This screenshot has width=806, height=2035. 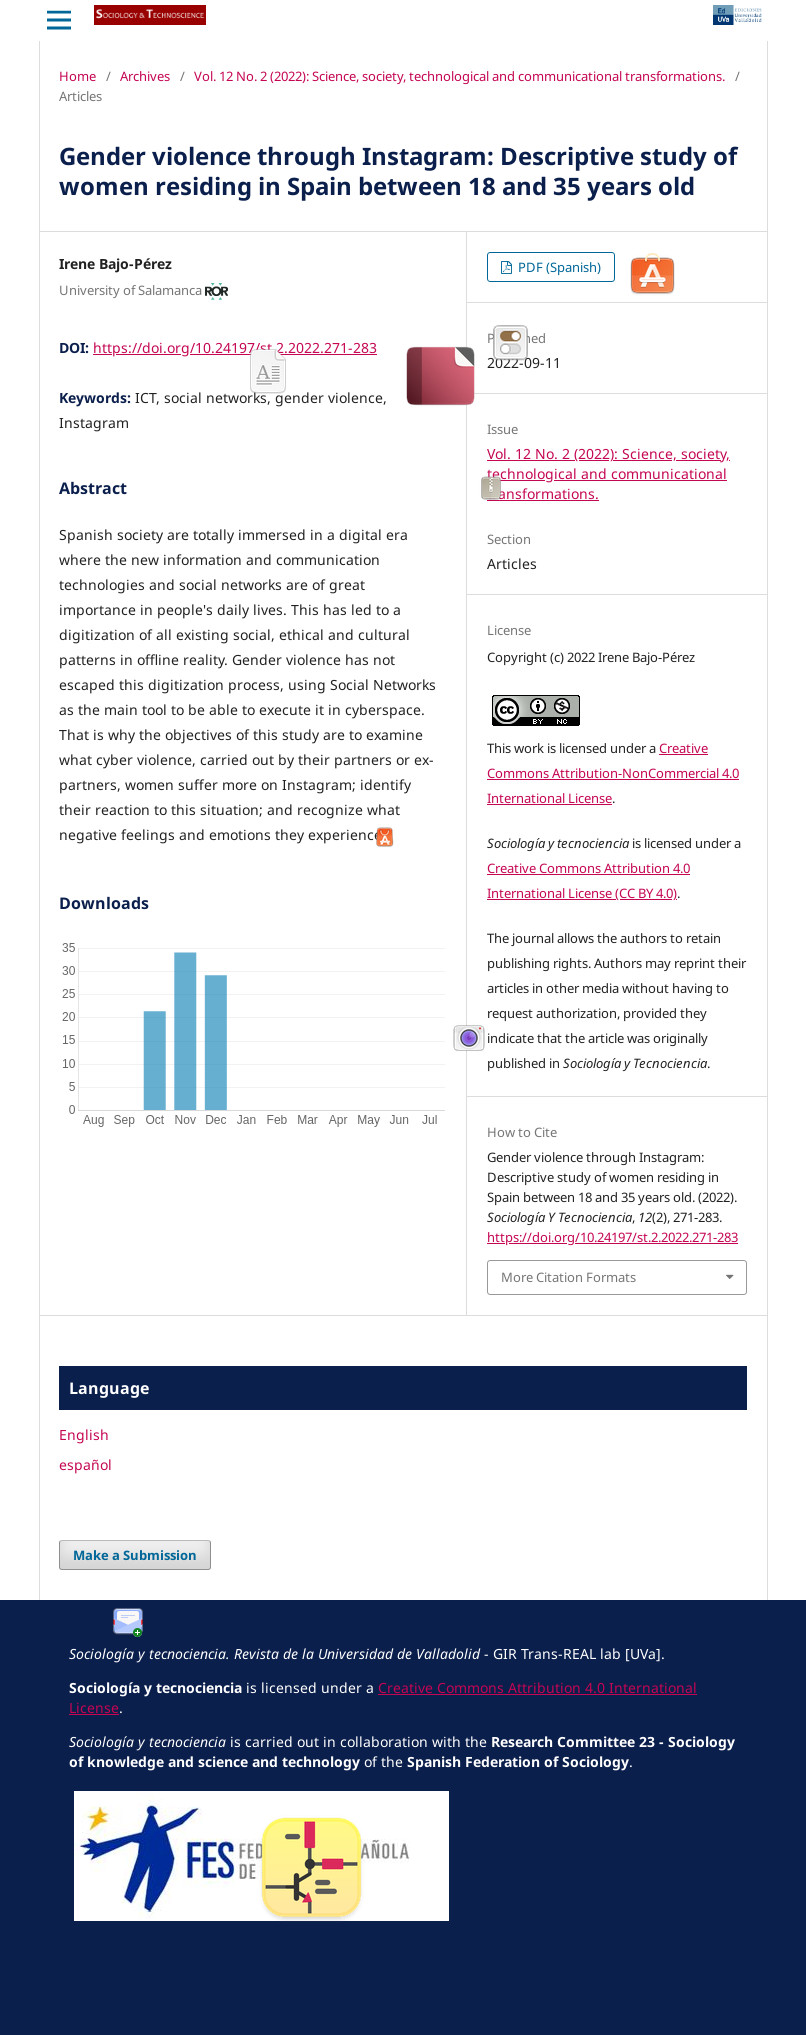 I want to click on open the cheese webcam application, so click(x=469, y=1038).